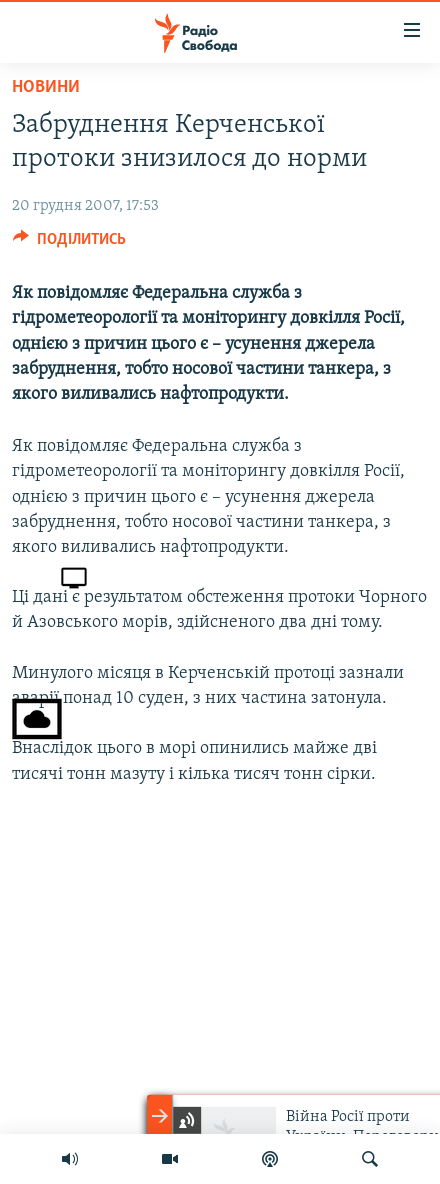 This screenshot has height=1184, width=440. I want to click on access daydream or screen saver settings, so click(37, 719).